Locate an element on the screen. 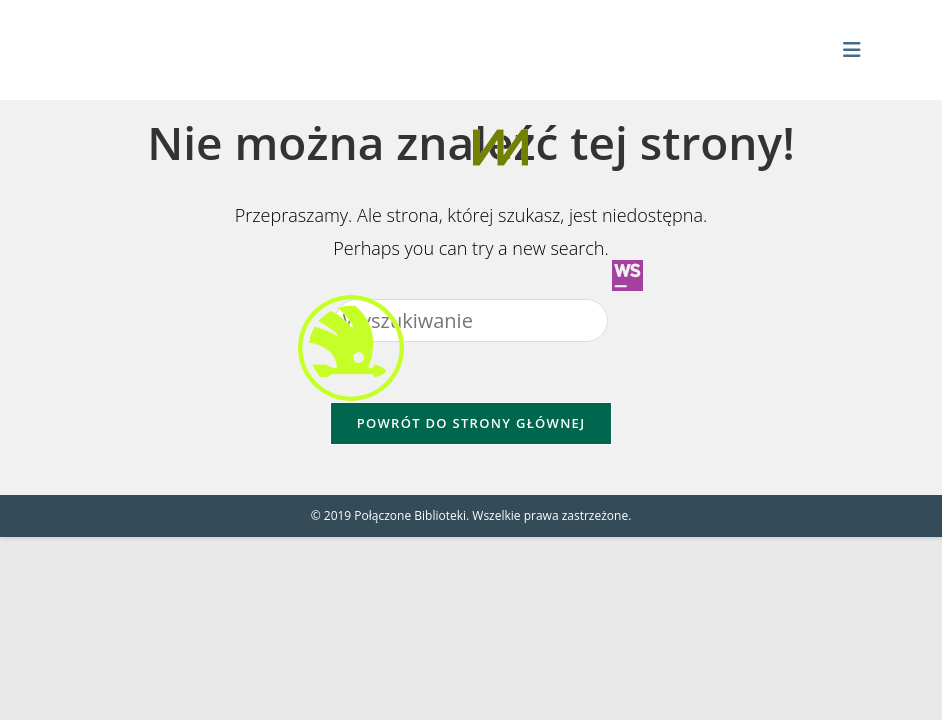 The height and width of the screenshot is (720, 942). open WebStorm IDE is located at coordinates (627, 275).